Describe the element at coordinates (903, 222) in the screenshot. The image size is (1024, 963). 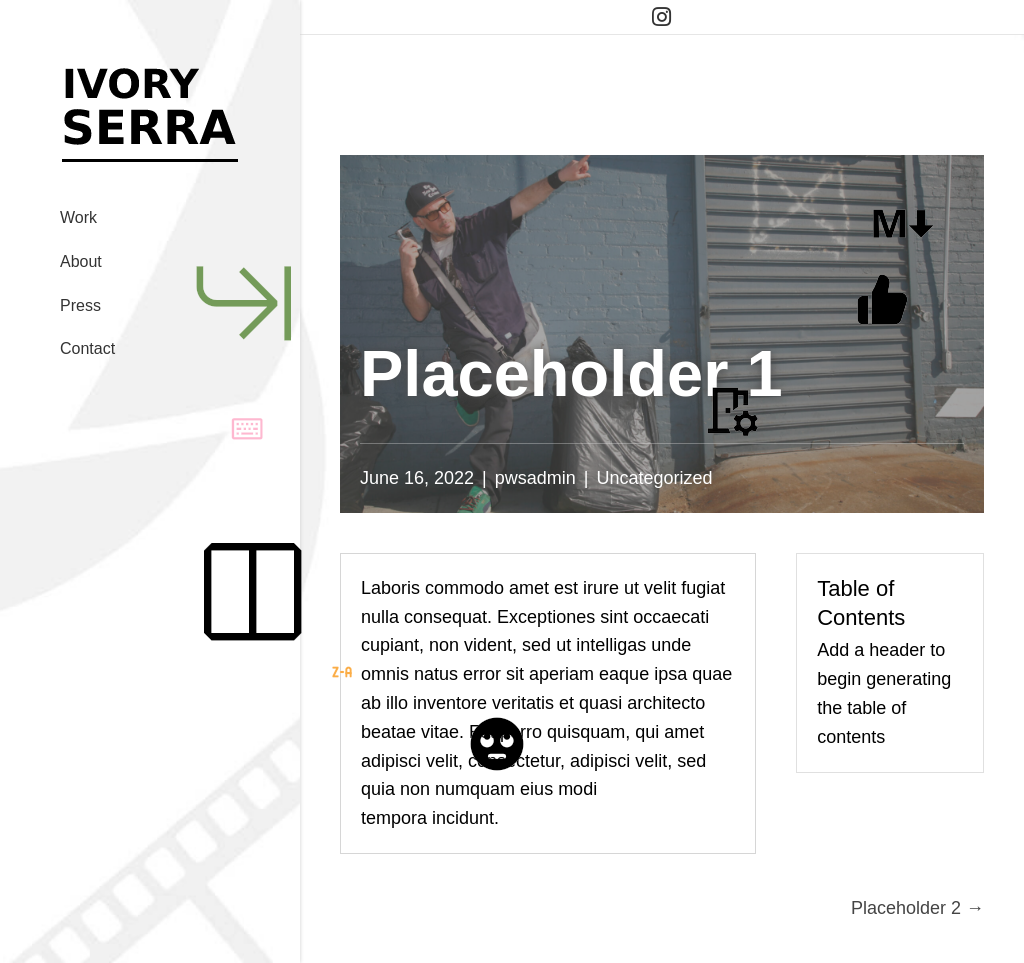
I see `format text using markdown` at that location.